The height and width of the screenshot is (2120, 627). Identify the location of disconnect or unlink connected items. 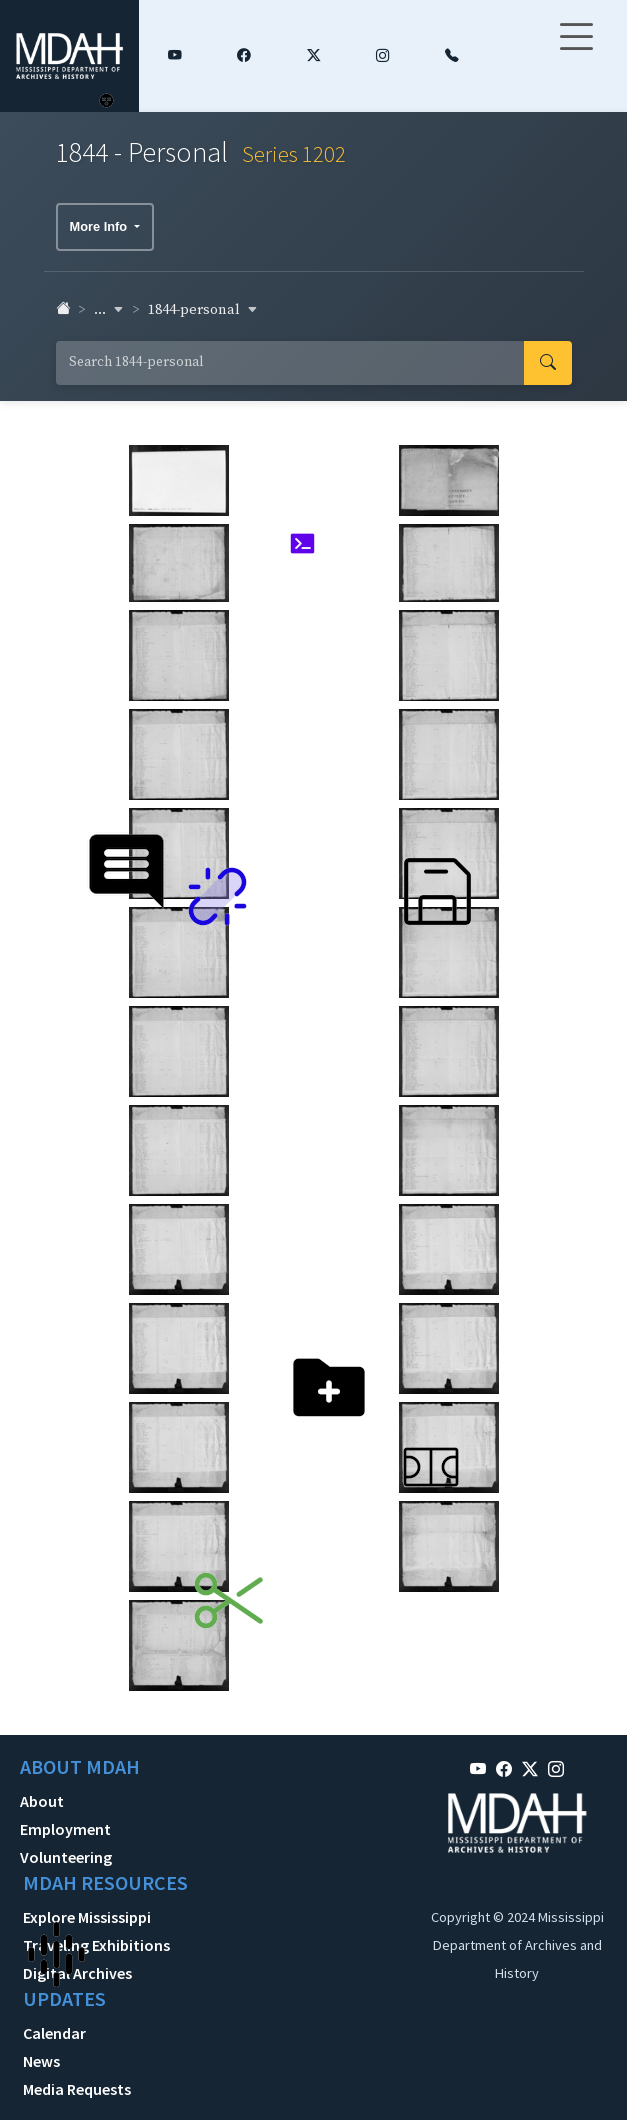
(217, 896).